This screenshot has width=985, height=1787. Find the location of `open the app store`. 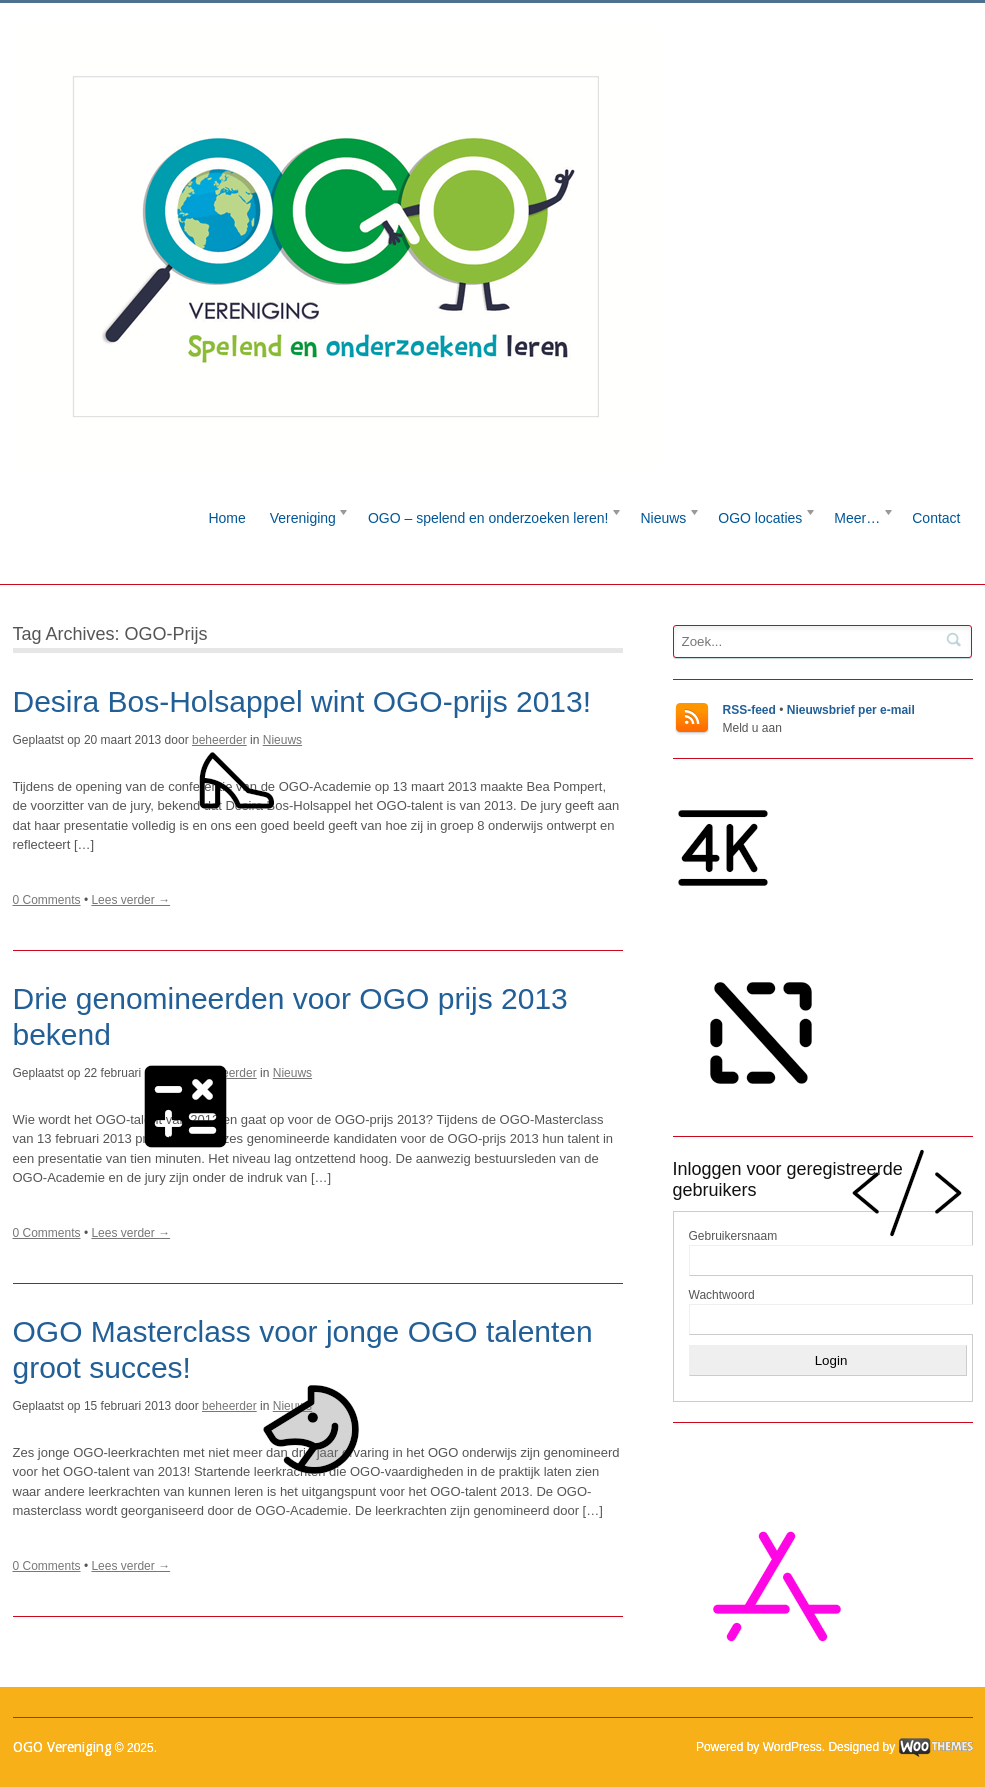

open the app store is located at coordinates (777, 1591).